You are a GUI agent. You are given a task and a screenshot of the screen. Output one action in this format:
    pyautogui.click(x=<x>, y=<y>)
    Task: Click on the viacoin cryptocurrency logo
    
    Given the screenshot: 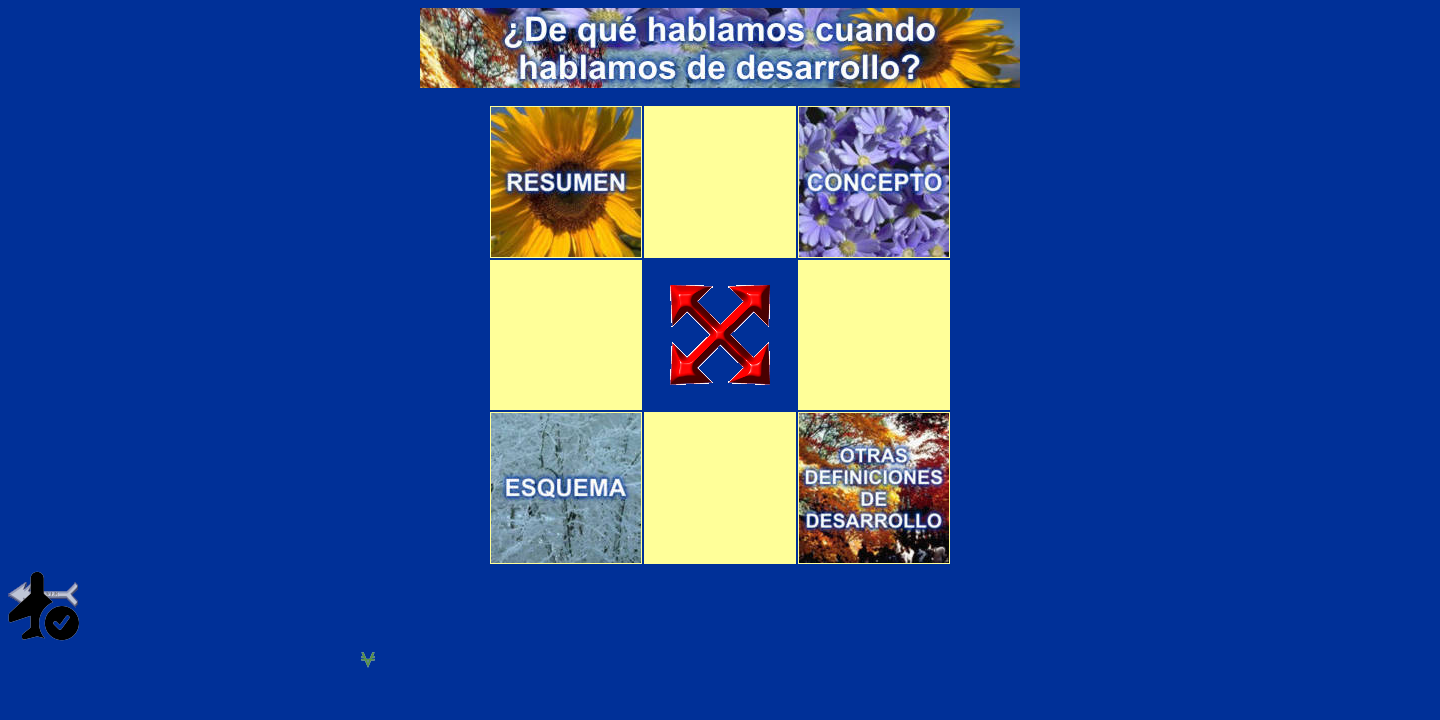 What is the action you would take?
    pyautogui.click(x=368, y=660)
    